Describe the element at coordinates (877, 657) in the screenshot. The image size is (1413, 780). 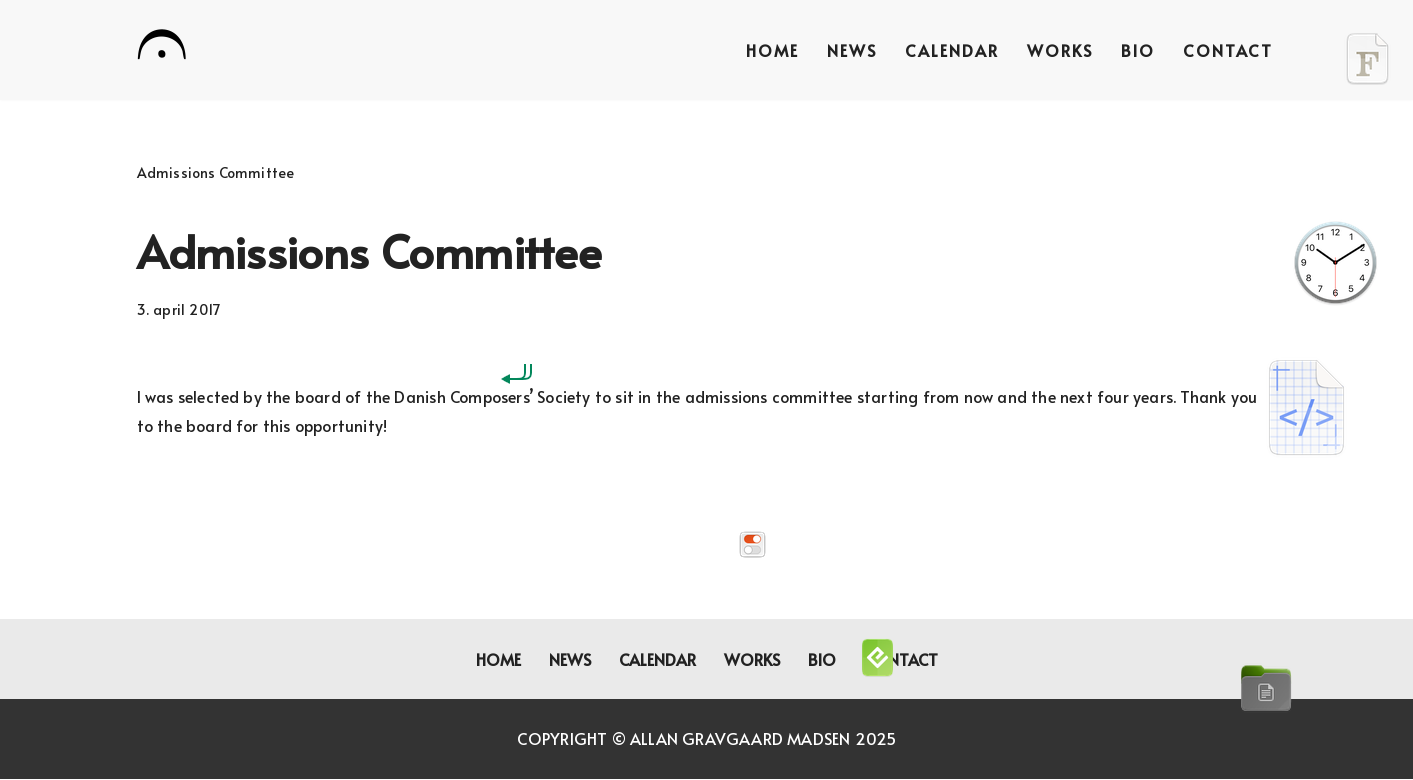
I see `an epub ebook file` at that location.